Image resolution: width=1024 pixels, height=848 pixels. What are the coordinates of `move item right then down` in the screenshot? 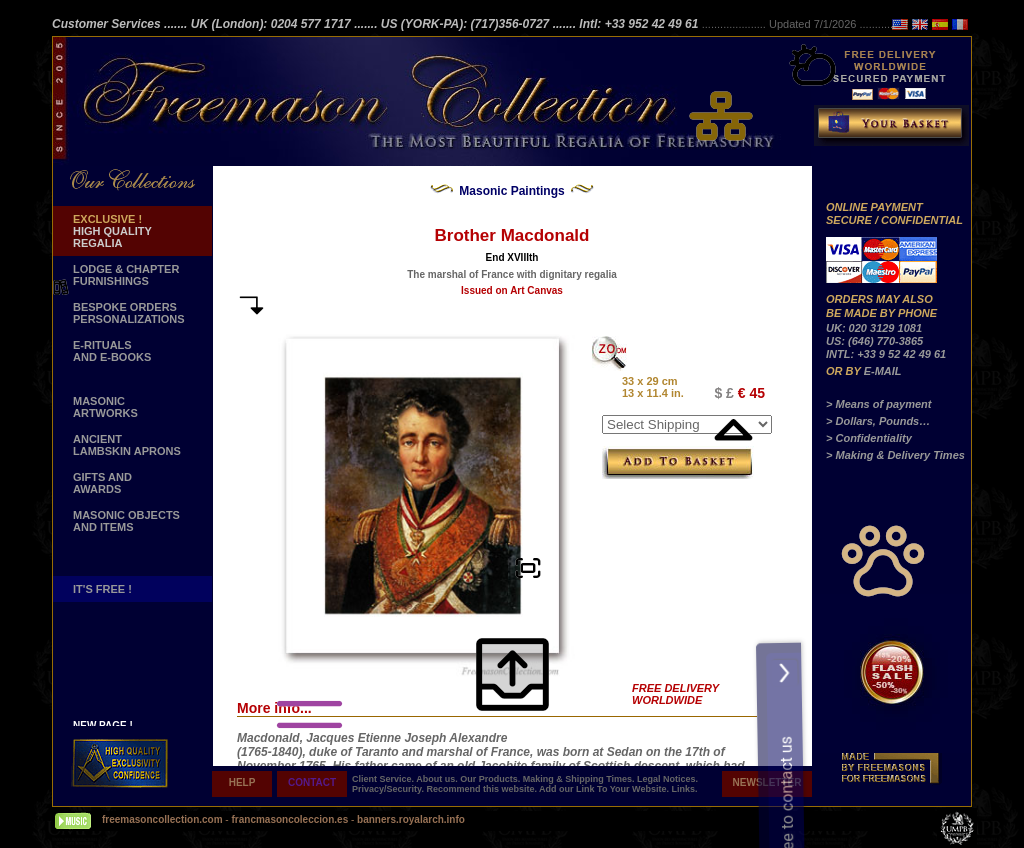 It's located at (251, 304).